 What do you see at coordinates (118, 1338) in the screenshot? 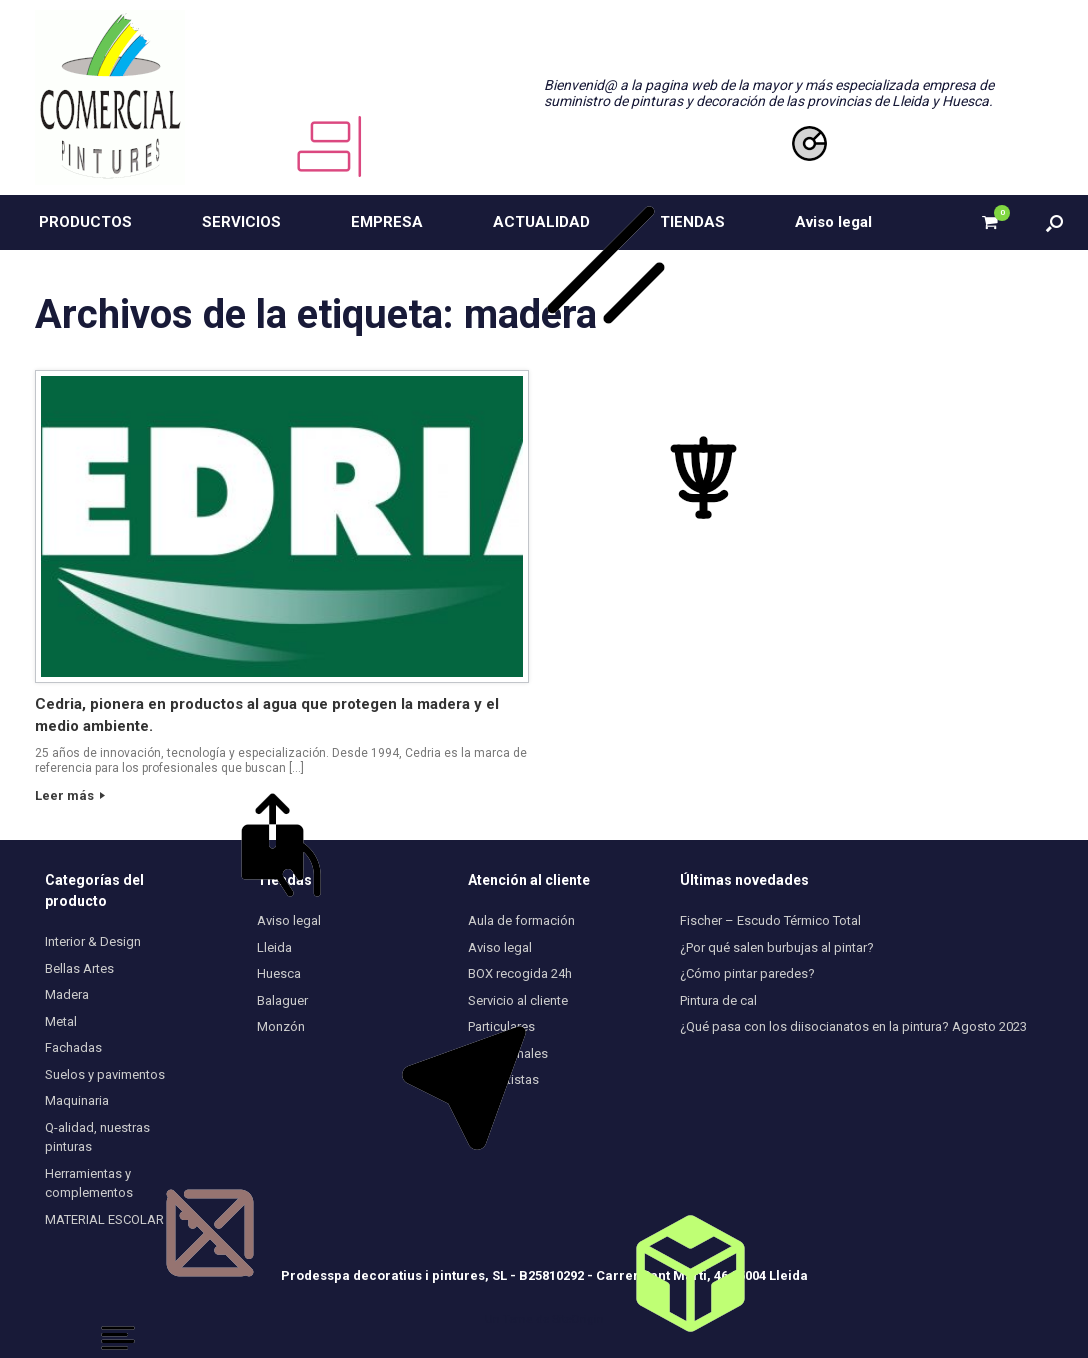
I see `align text to the left` at bounding box center [118, 1338].